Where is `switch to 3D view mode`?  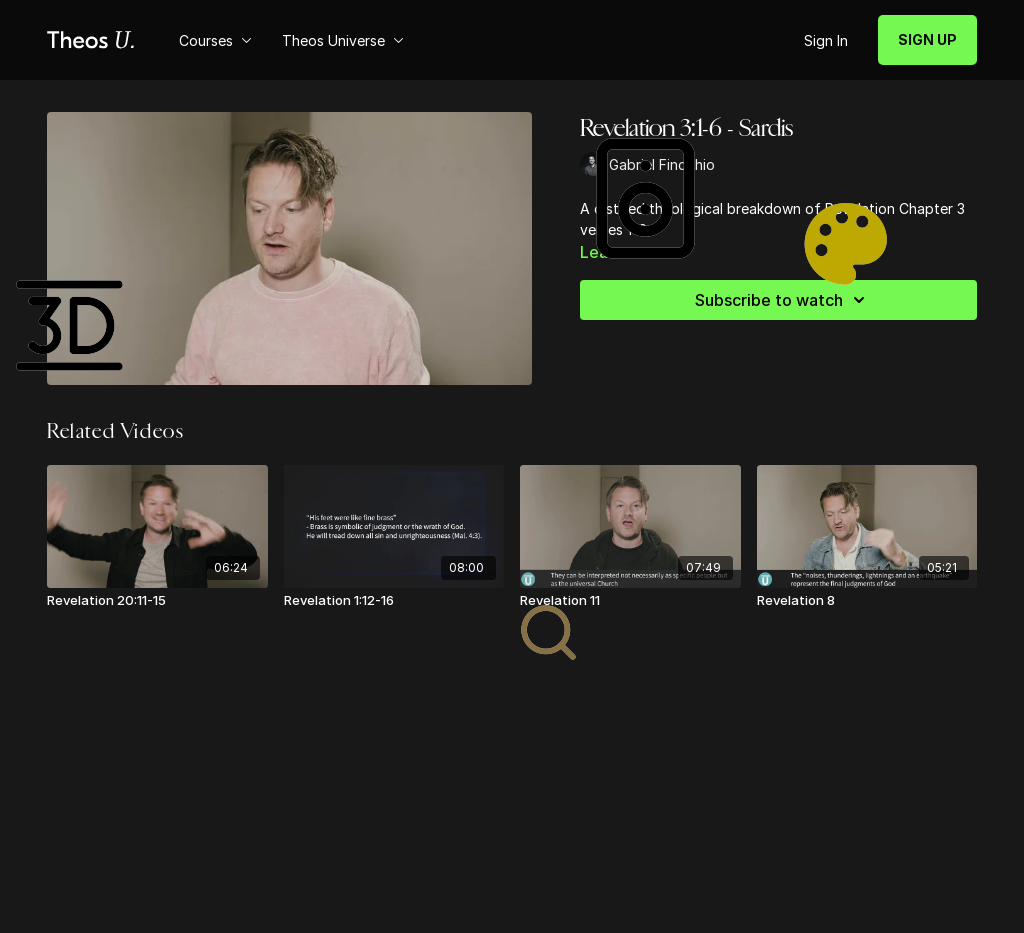
switch to 3D view mode is located at coordinates (69, 325).